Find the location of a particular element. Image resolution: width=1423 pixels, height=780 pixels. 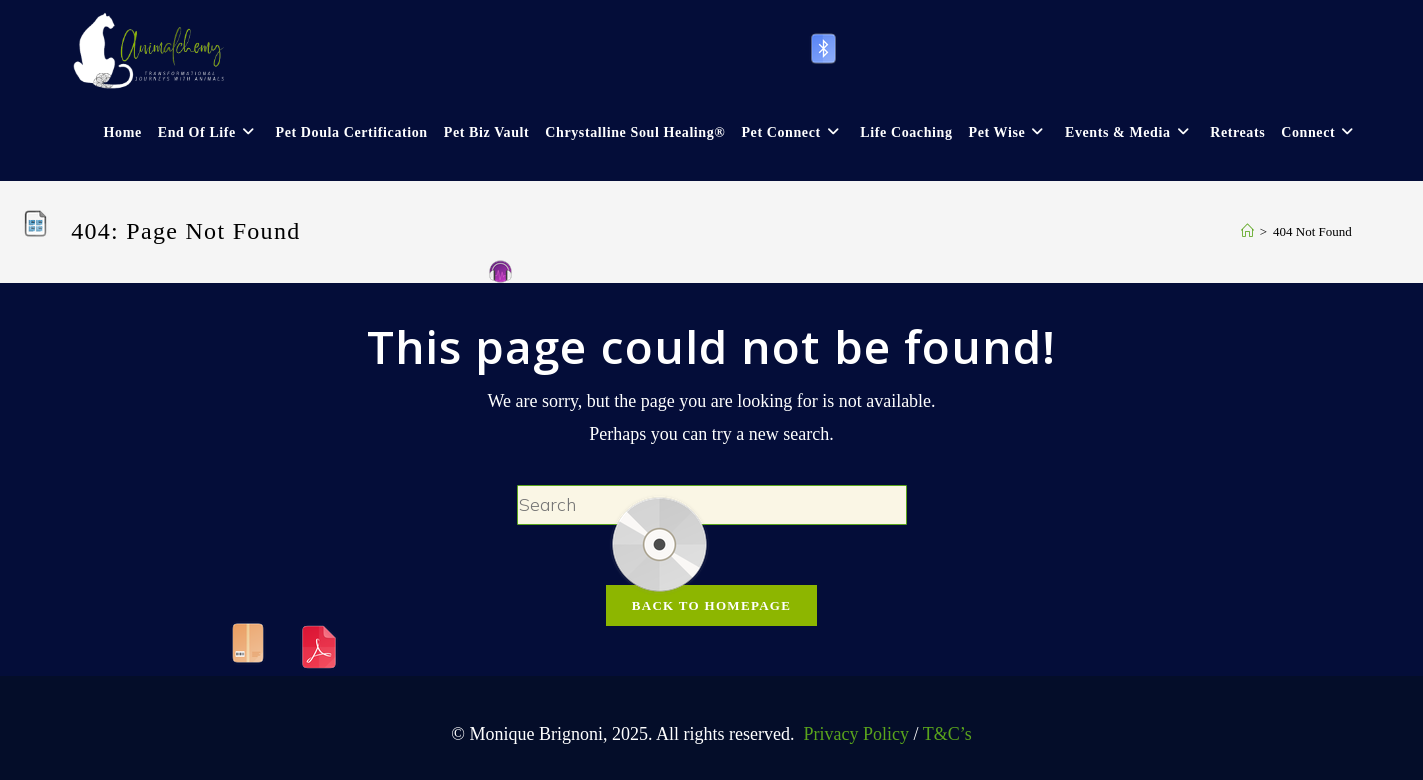

a compressed PDF document file is located at coordinates (319, 647).